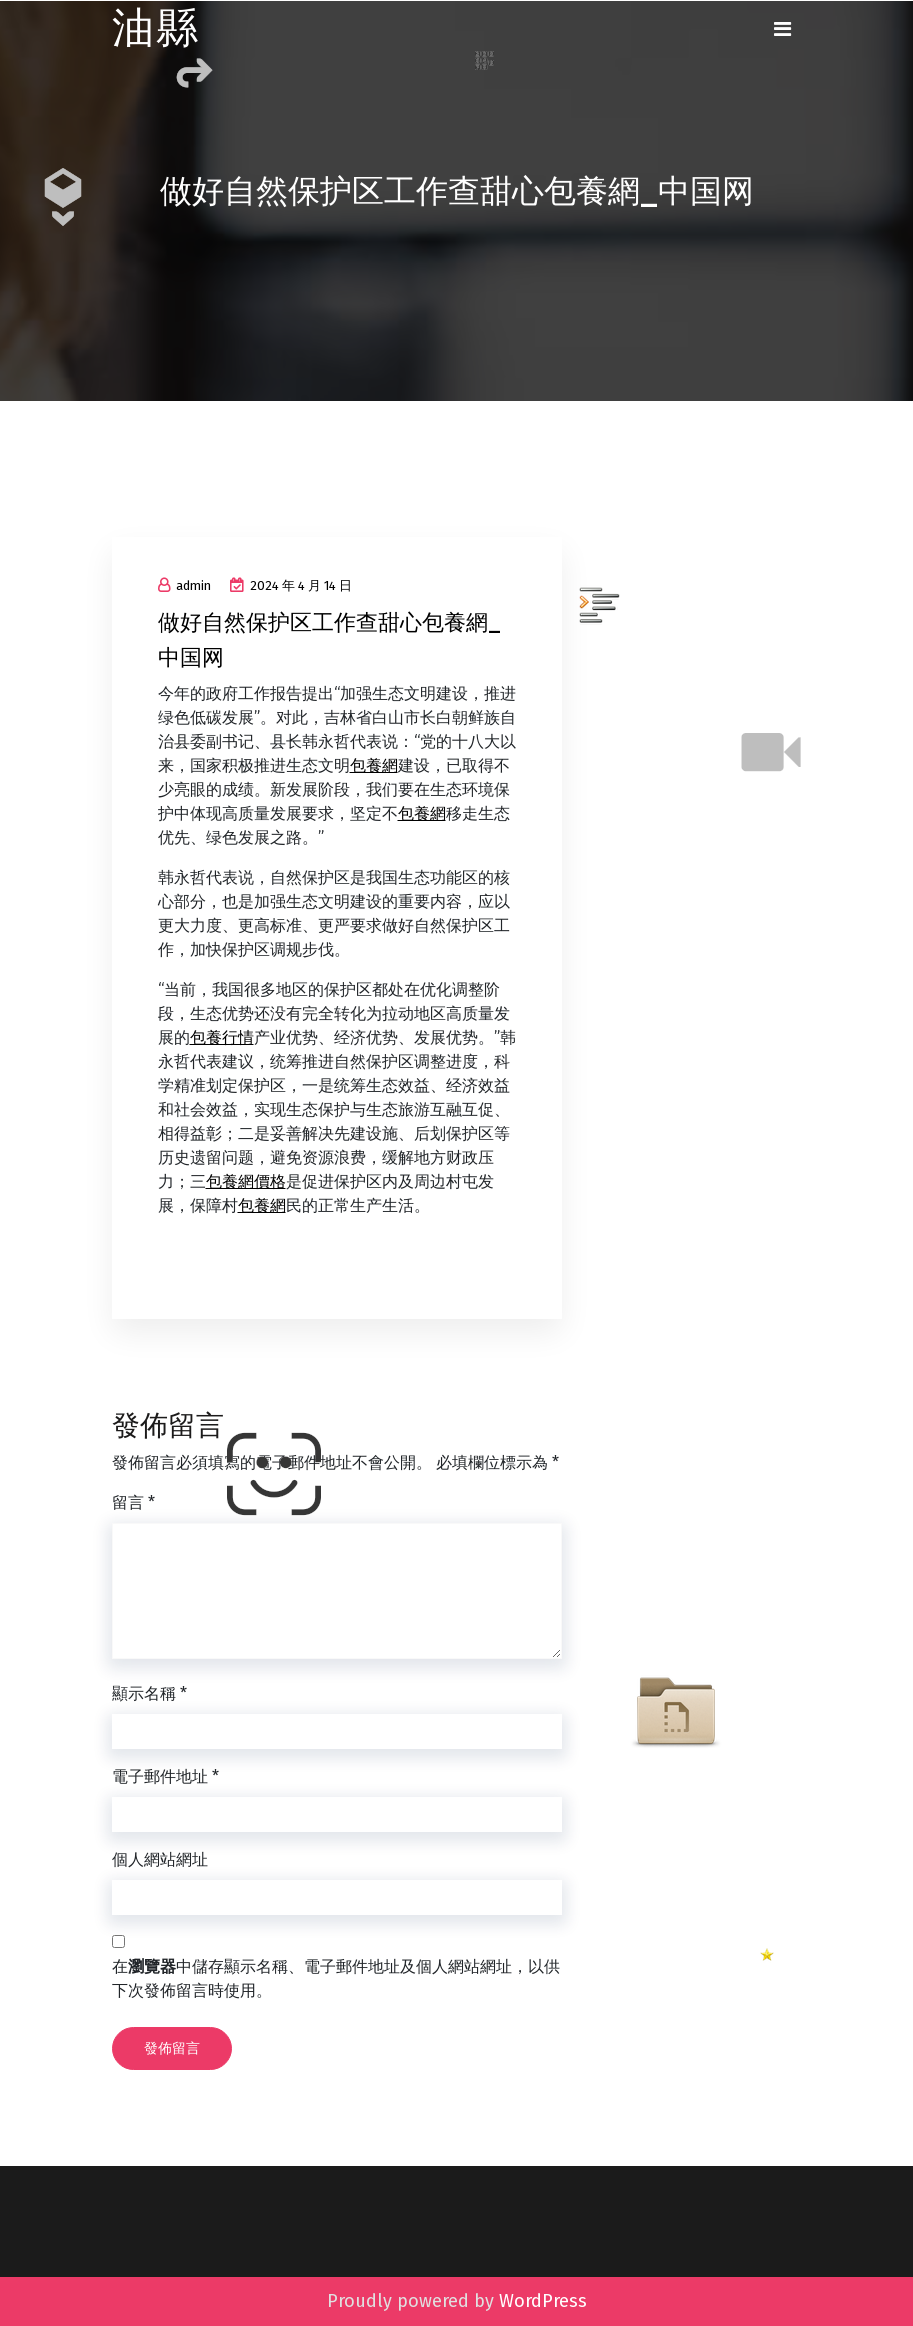  Describe the element at coordinates (599, 606) in the screenshot. I see `increase text indentation` at that location.